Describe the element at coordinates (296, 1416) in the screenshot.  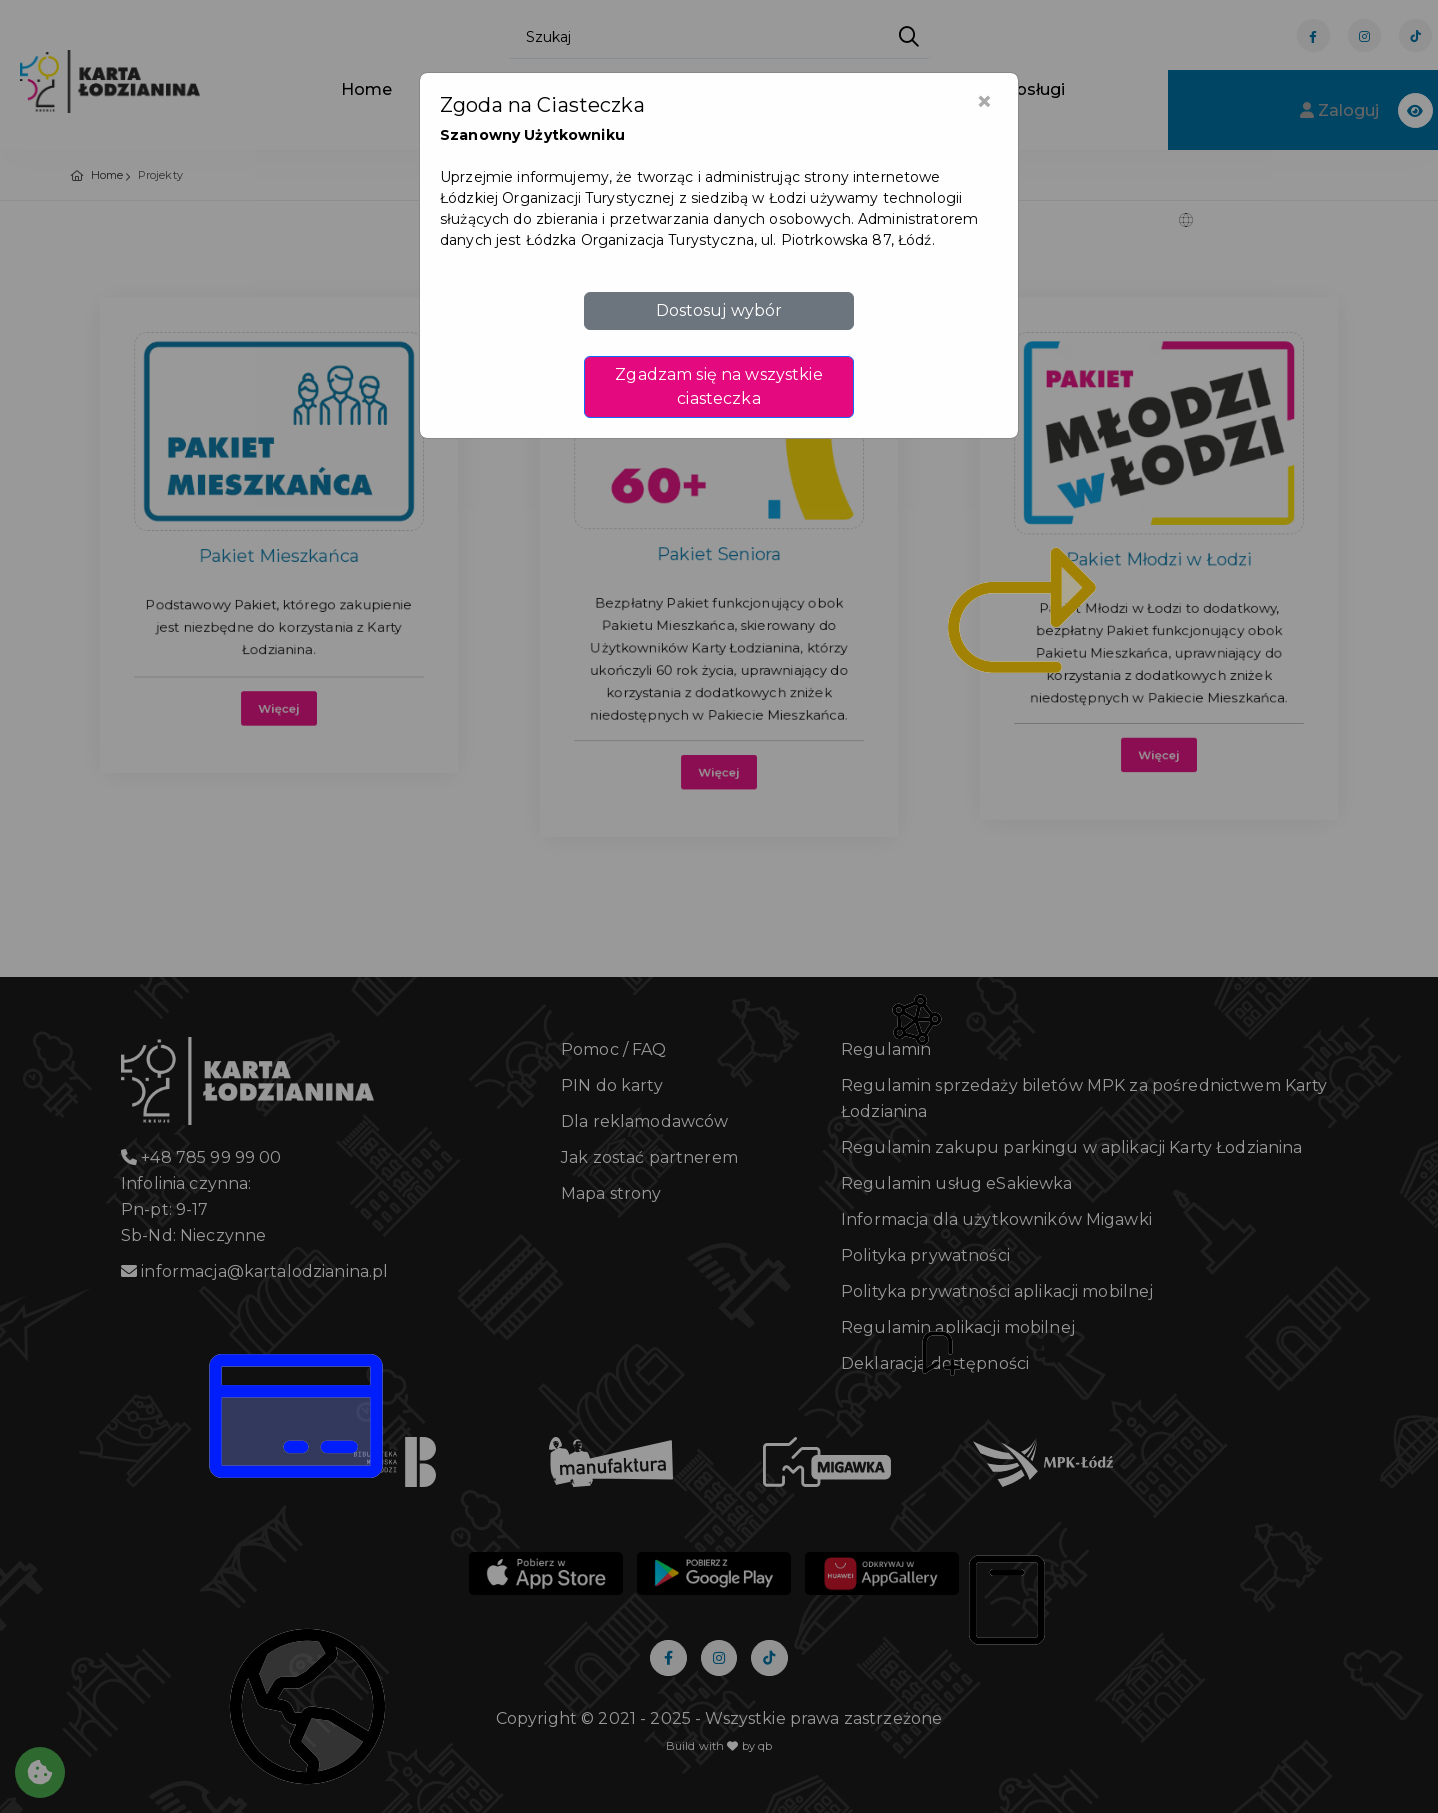
I see `manage payment methods` at that location.